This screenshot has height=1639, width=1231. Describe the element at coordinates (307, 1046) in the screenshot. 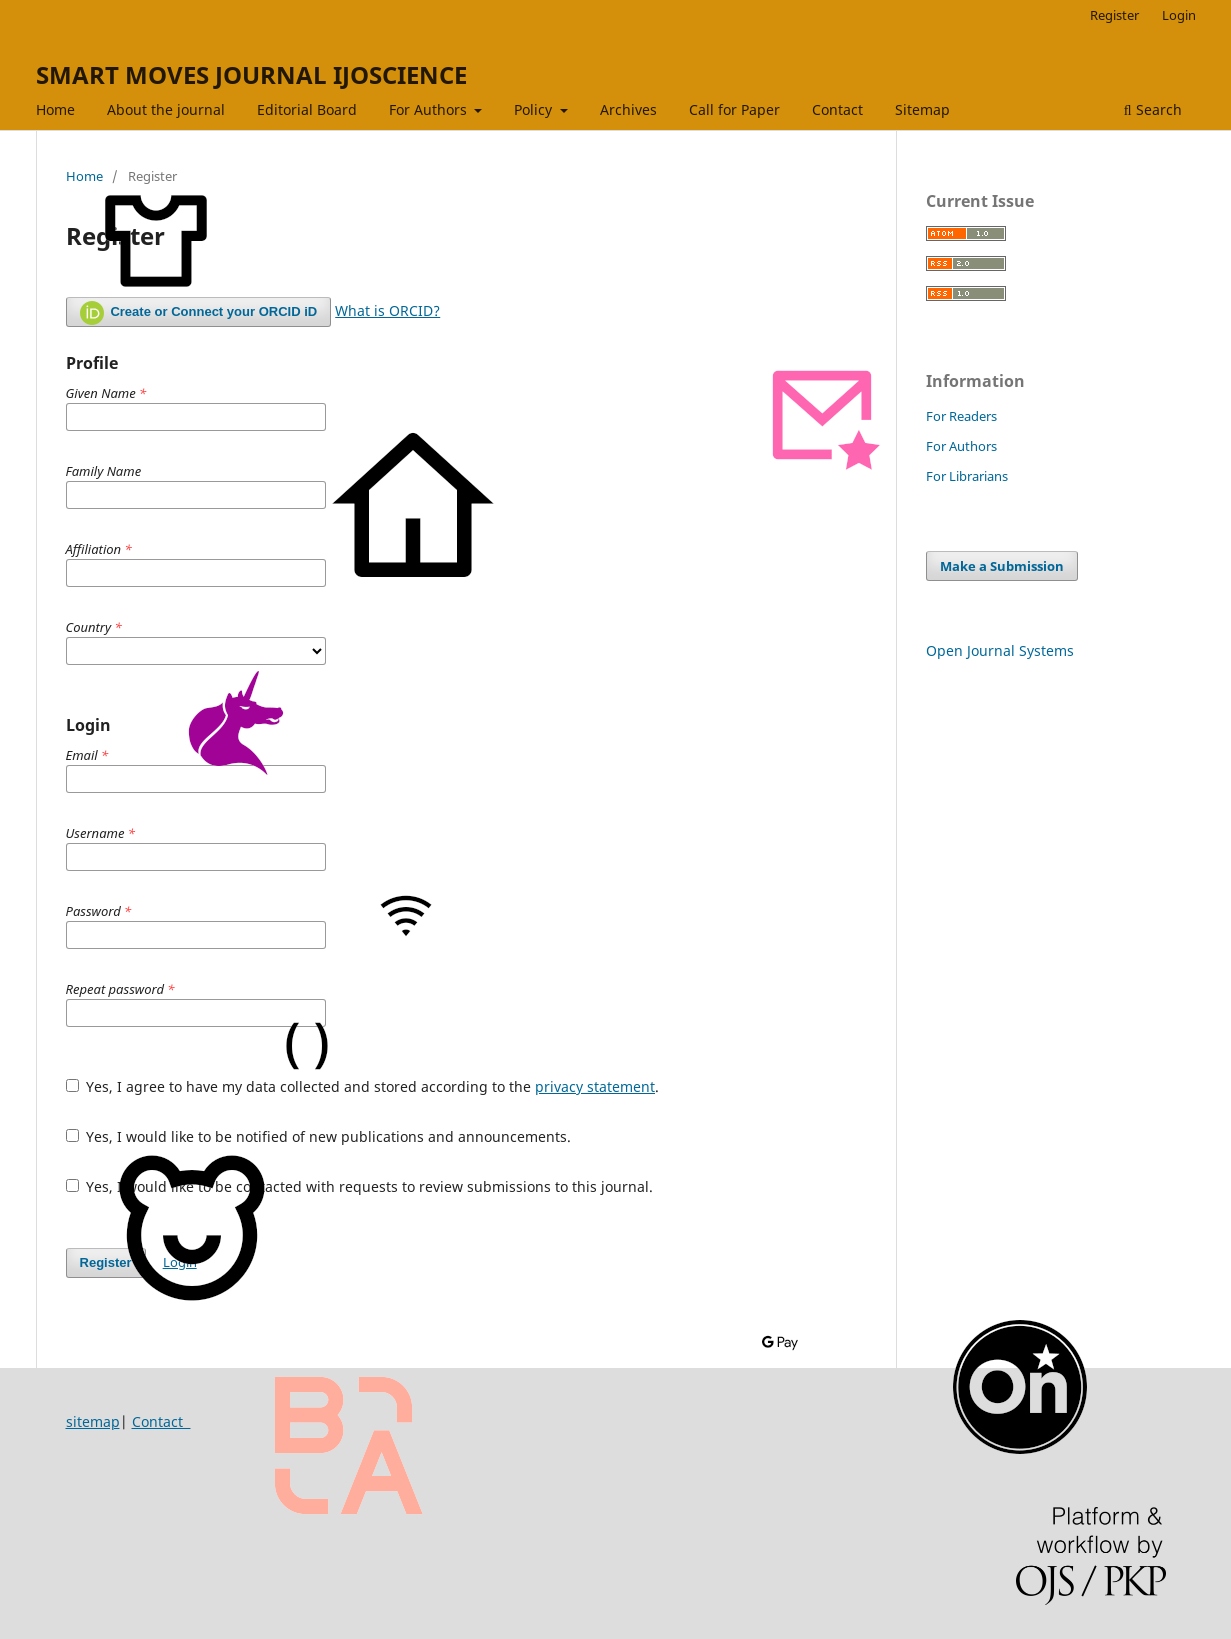

I see `insert parentheses in code editor` at that location.